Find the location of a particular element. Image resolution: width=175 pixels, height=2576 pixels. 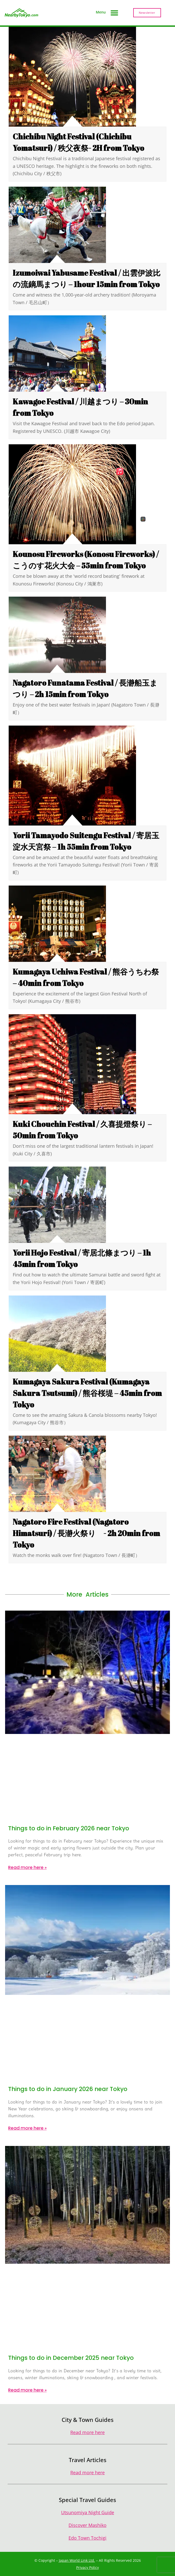

customize desktop icon appearance and arrangement is located at coordinates (143, 519).